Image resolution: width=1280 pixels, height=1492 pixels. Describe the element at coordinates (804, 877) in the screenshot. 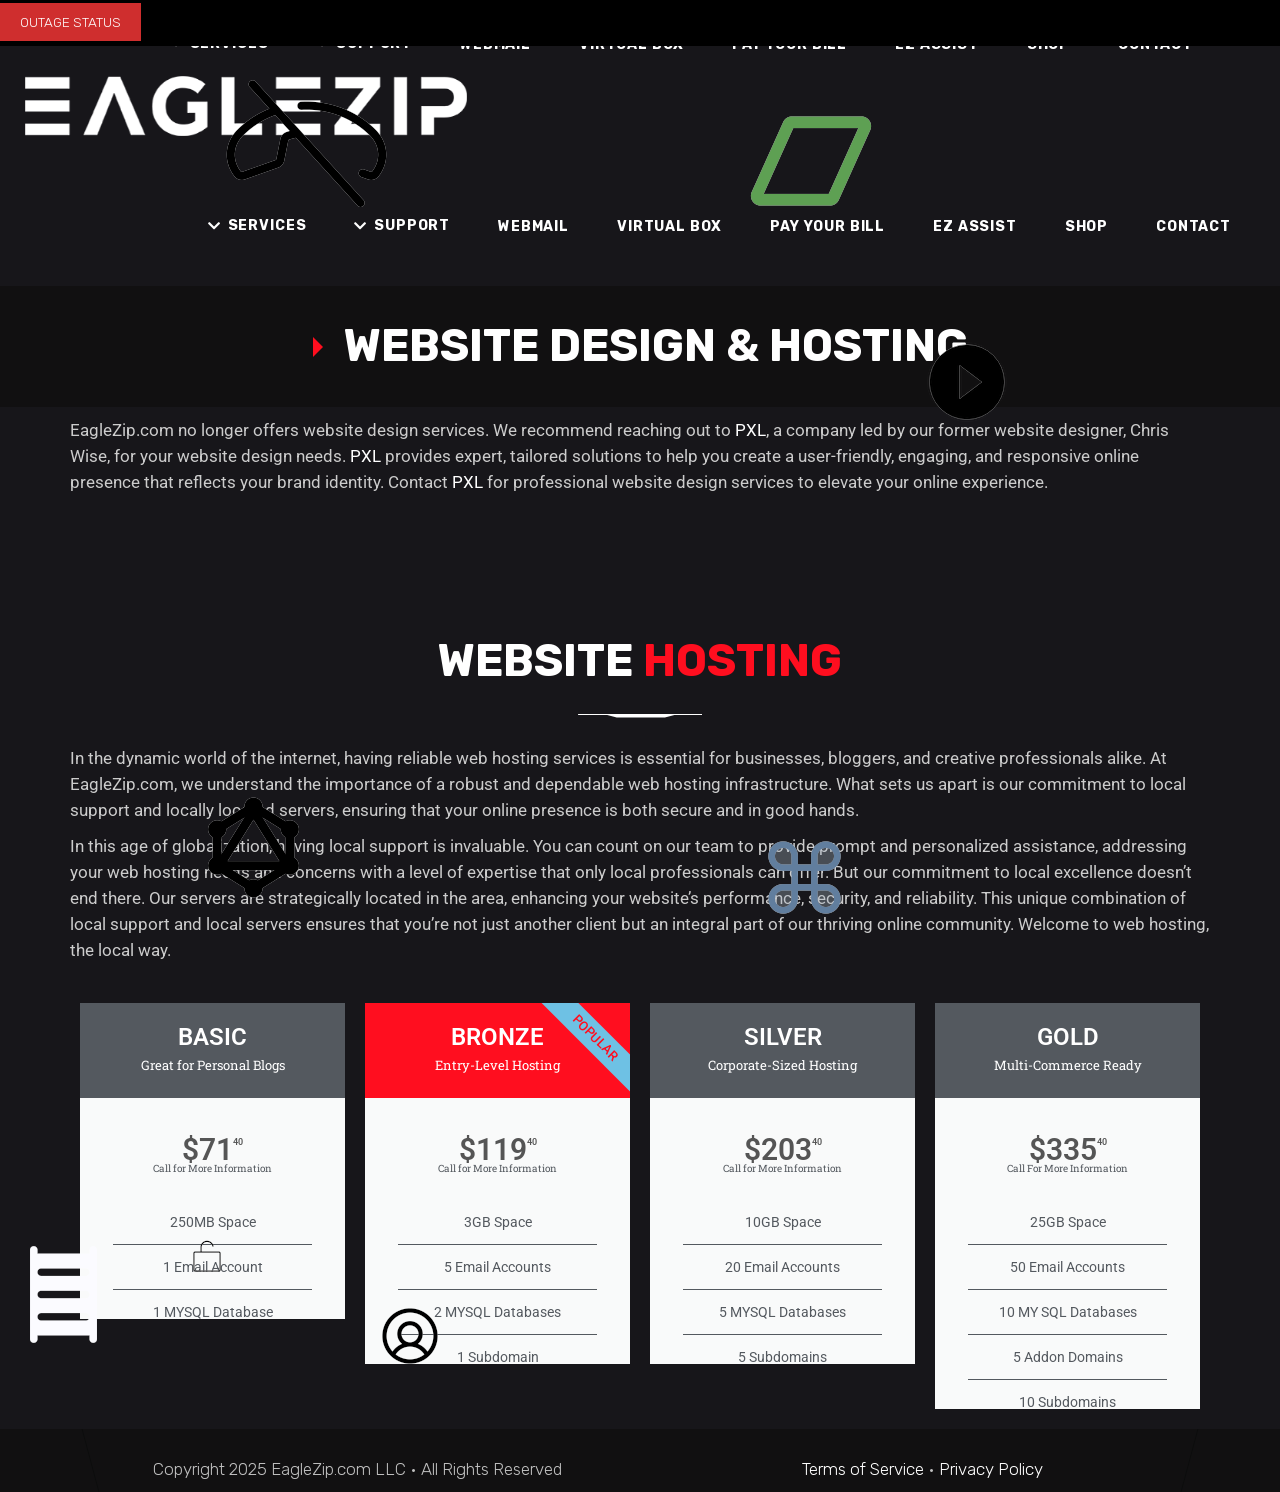

I see `execute a keyboard command shortcut` at that location.